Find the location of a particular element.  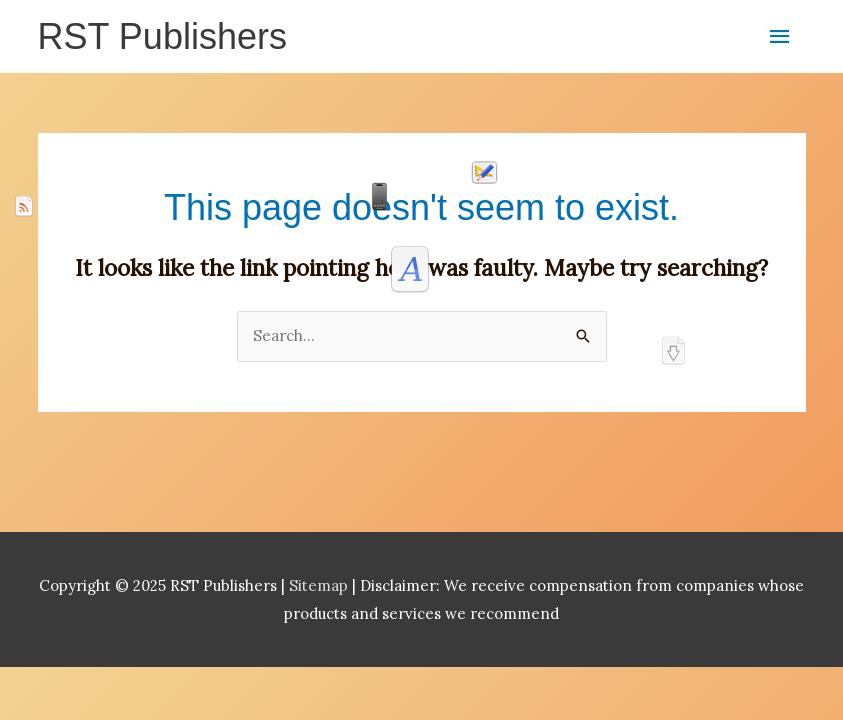

an RSS feed file or document is located at coordinates (24, 206).